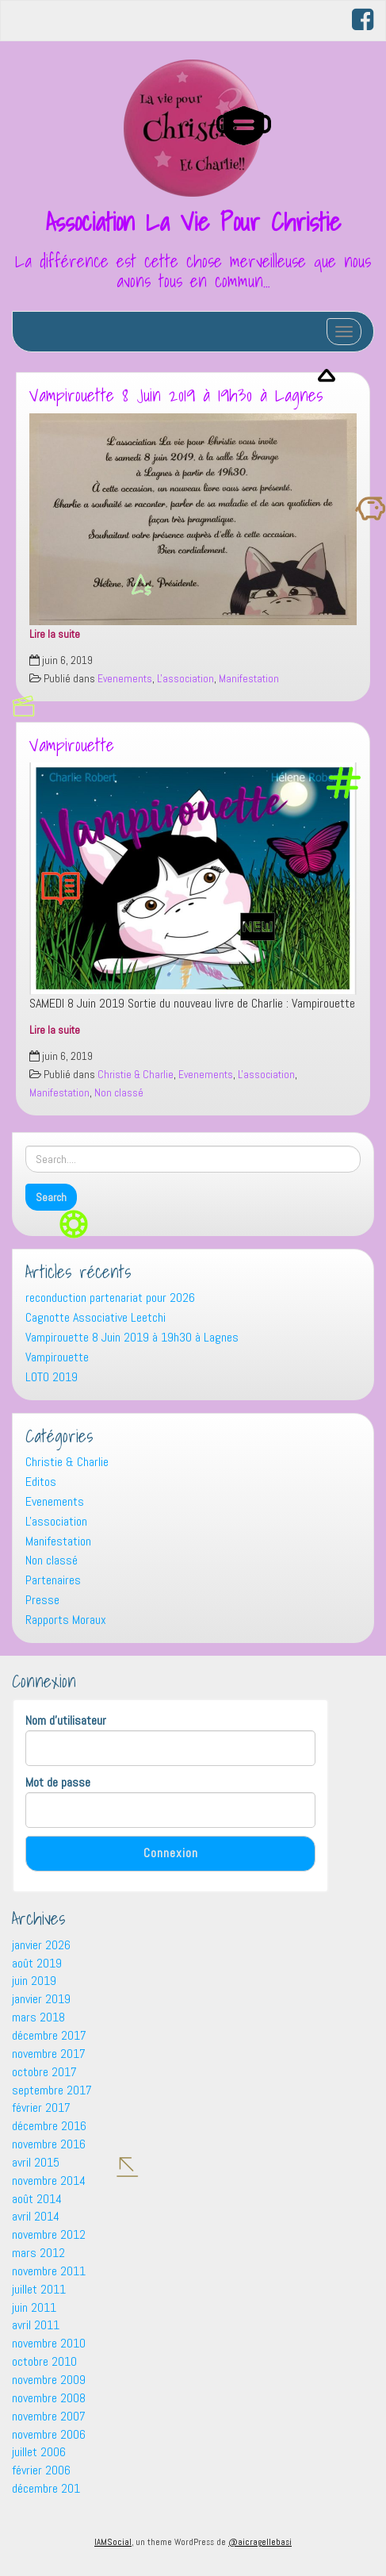 The image size is (386, 2576). I want to click on indicates mask required or health safety protocols, so click(243, 126).